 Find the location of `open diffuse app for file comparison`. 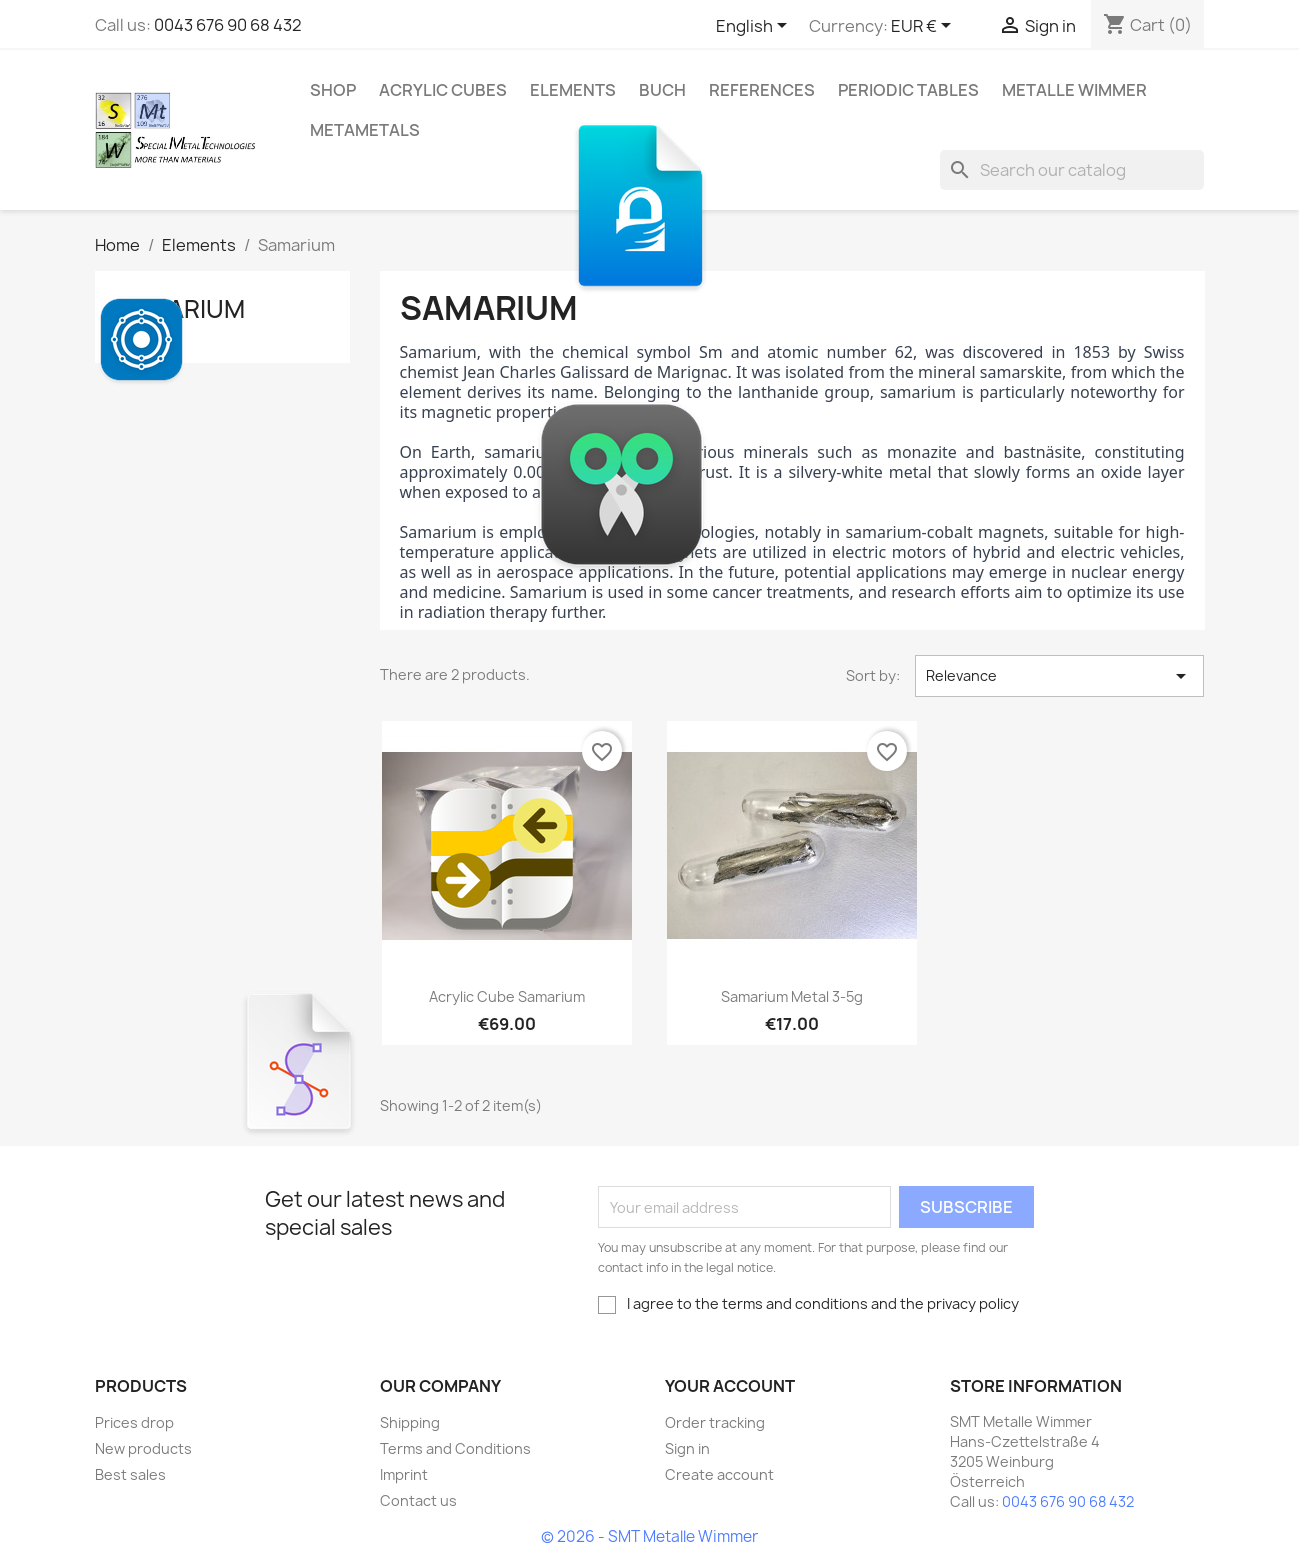

open diffuse app for file comparison is located at coordinates (502, 859).